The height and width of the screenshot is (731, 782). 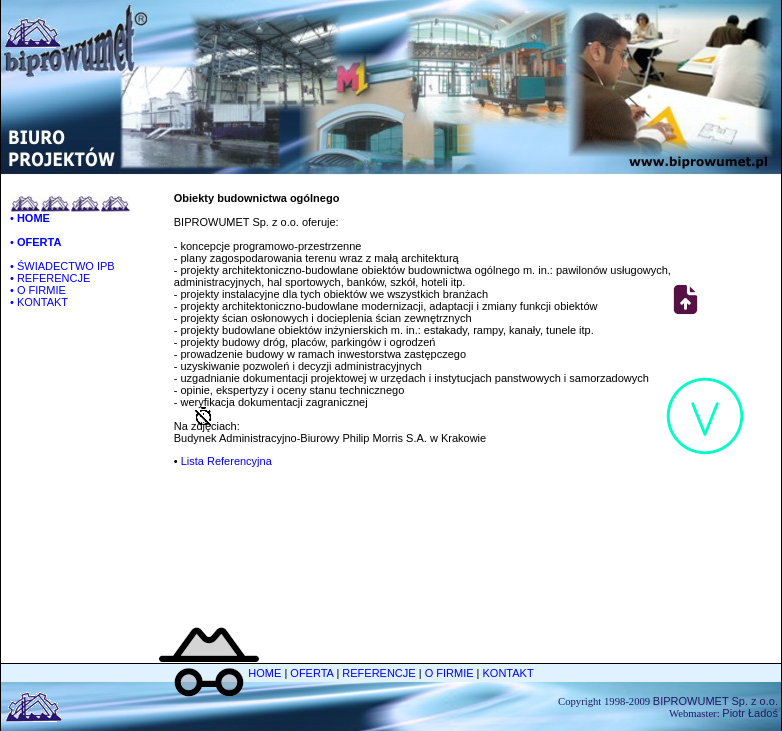 I want to click on timer is disabled or off, so click(x=203, y=416).